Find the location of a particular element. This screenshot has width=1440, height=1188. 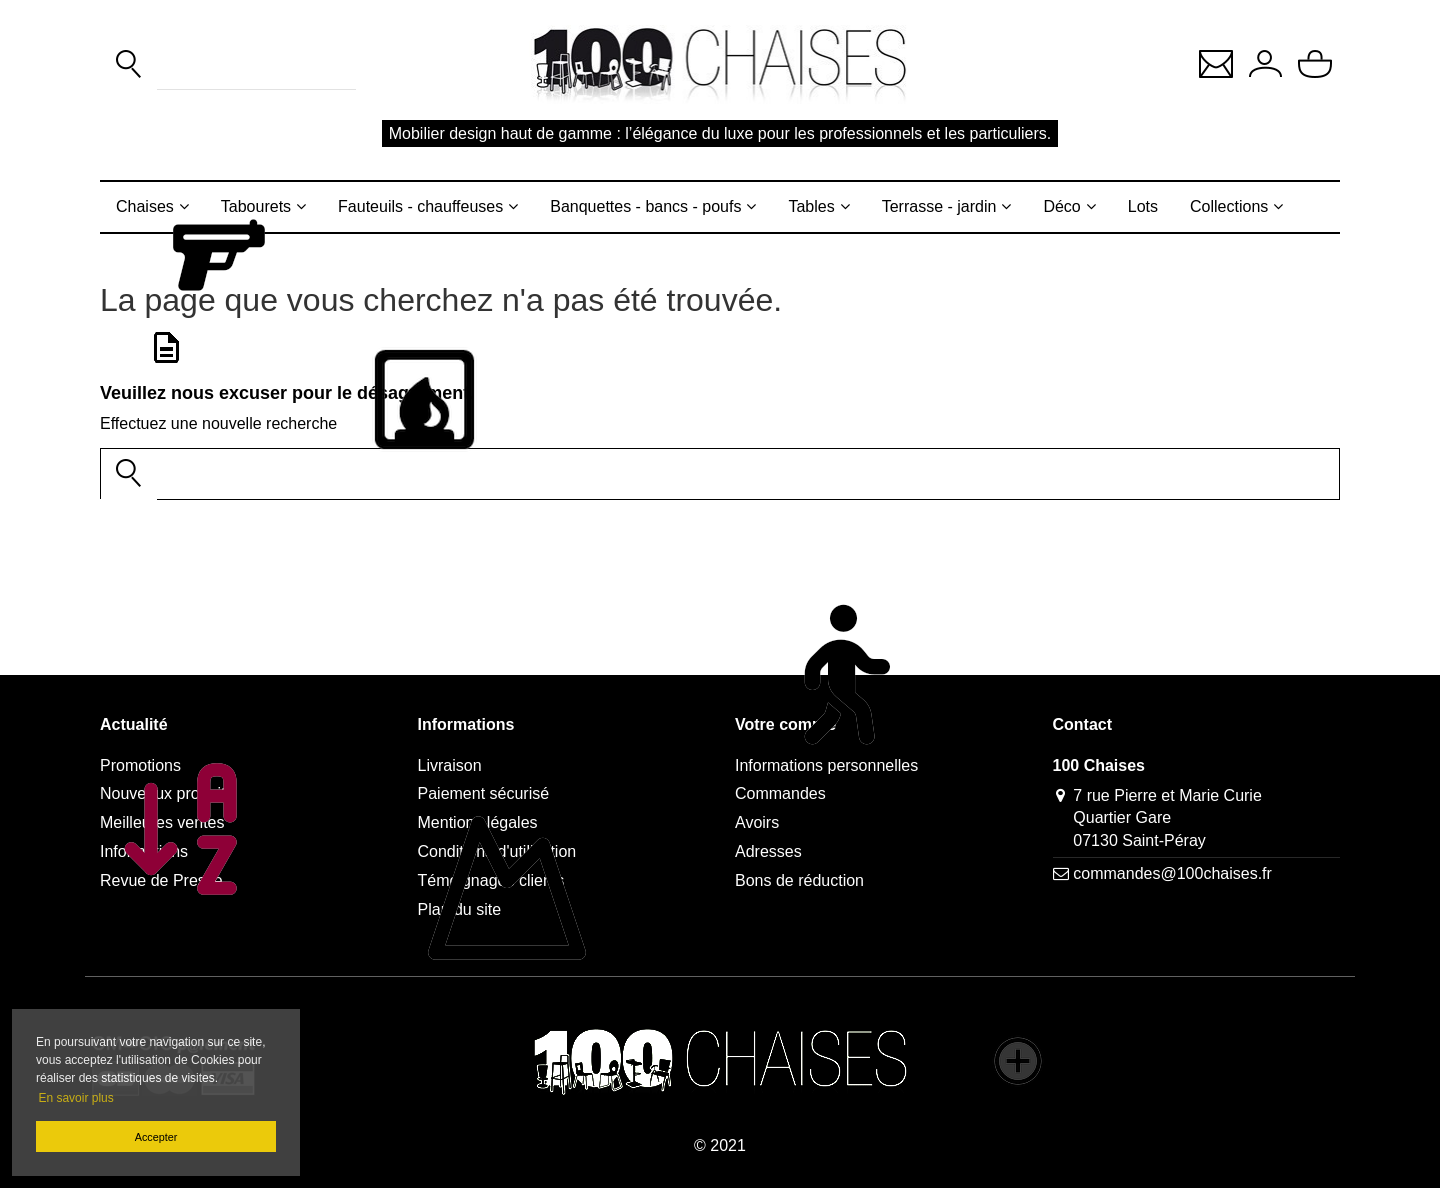

access fireplace or heating controls is located at coordinates (424, 399).